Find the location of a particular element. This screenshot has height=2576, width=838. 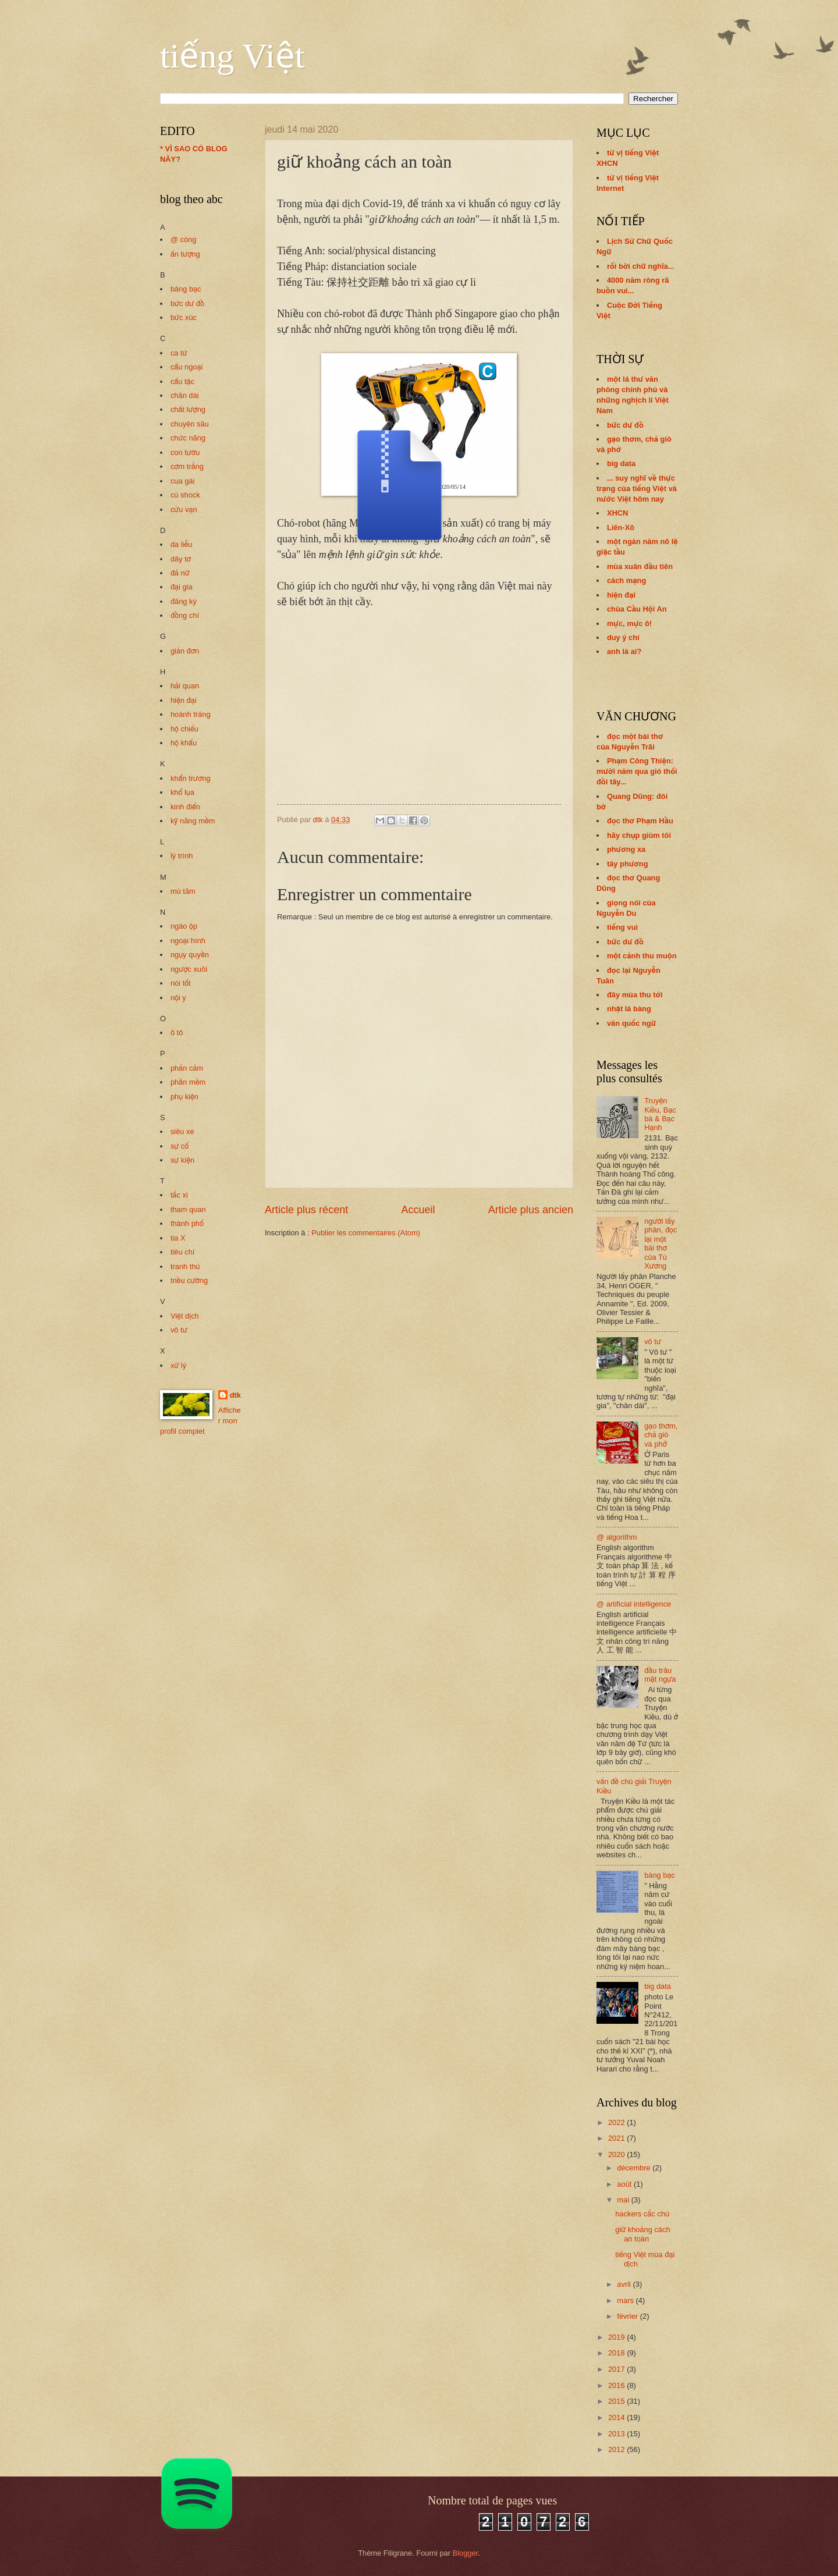

launch the cemu wii u emulator is located at coordinates (488, 371).